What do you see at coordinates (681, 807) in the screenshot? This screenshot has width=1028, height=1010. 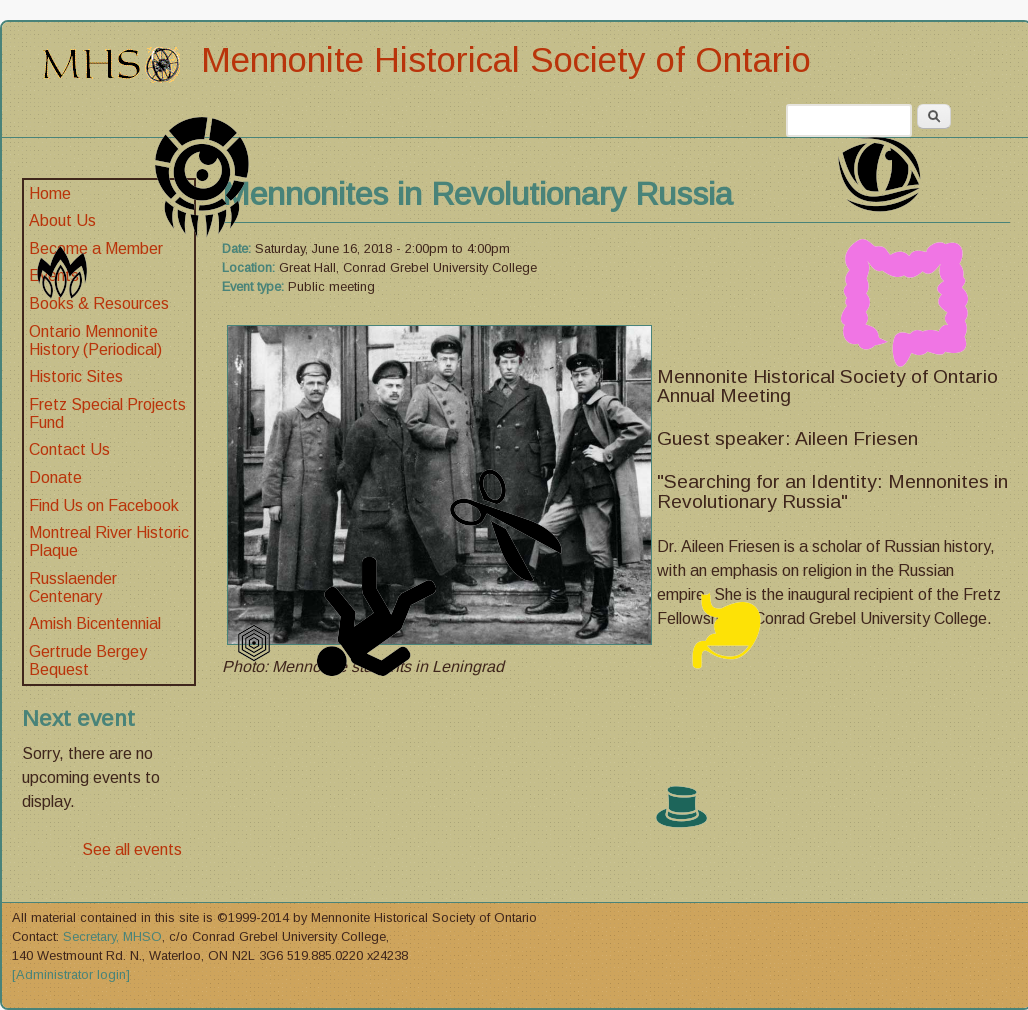 I see `select a magician or performer character class` at bounding box center [681, 807].